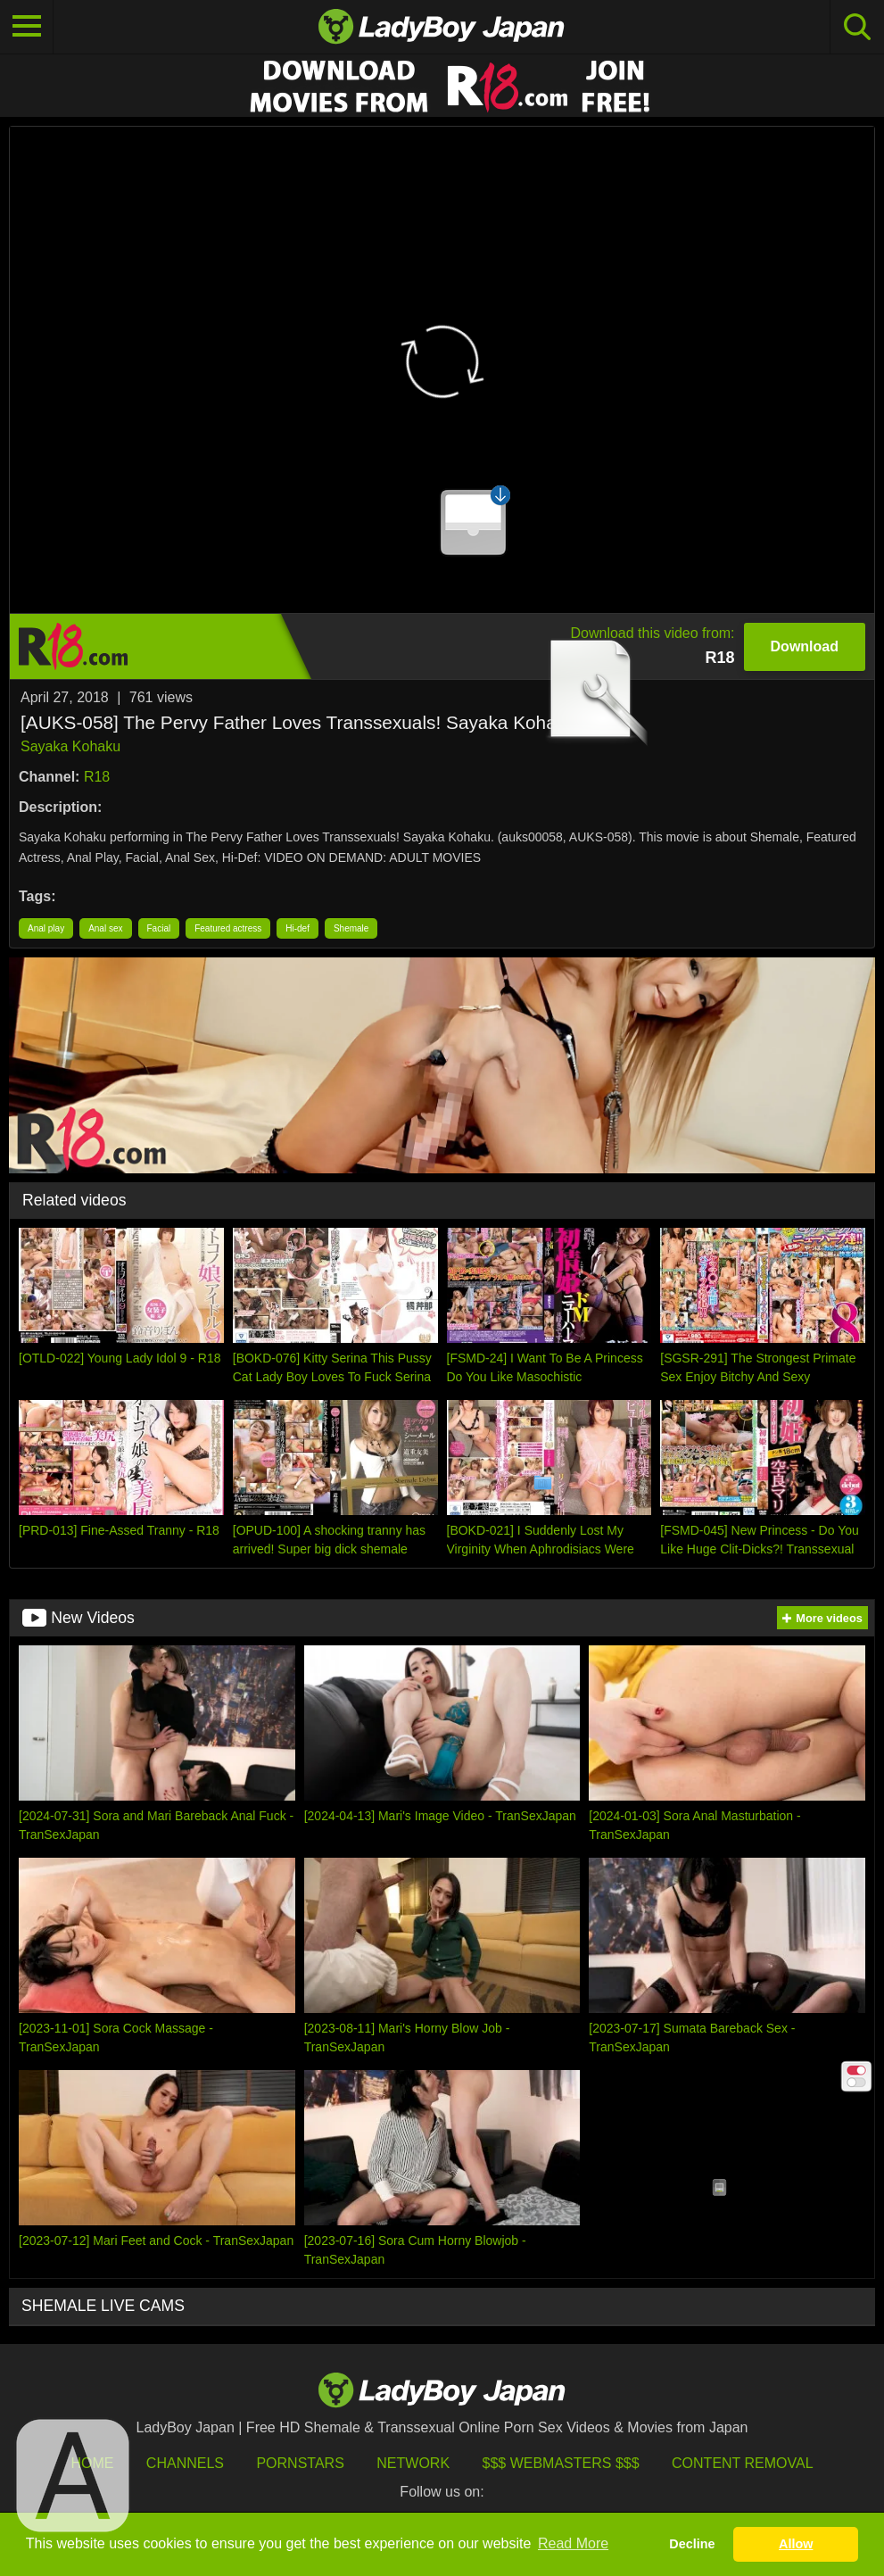 The image size is (884, 2576). Describe the element at coordinates (542, 1482) in the screenshot. I see `open media library folder` at that location.